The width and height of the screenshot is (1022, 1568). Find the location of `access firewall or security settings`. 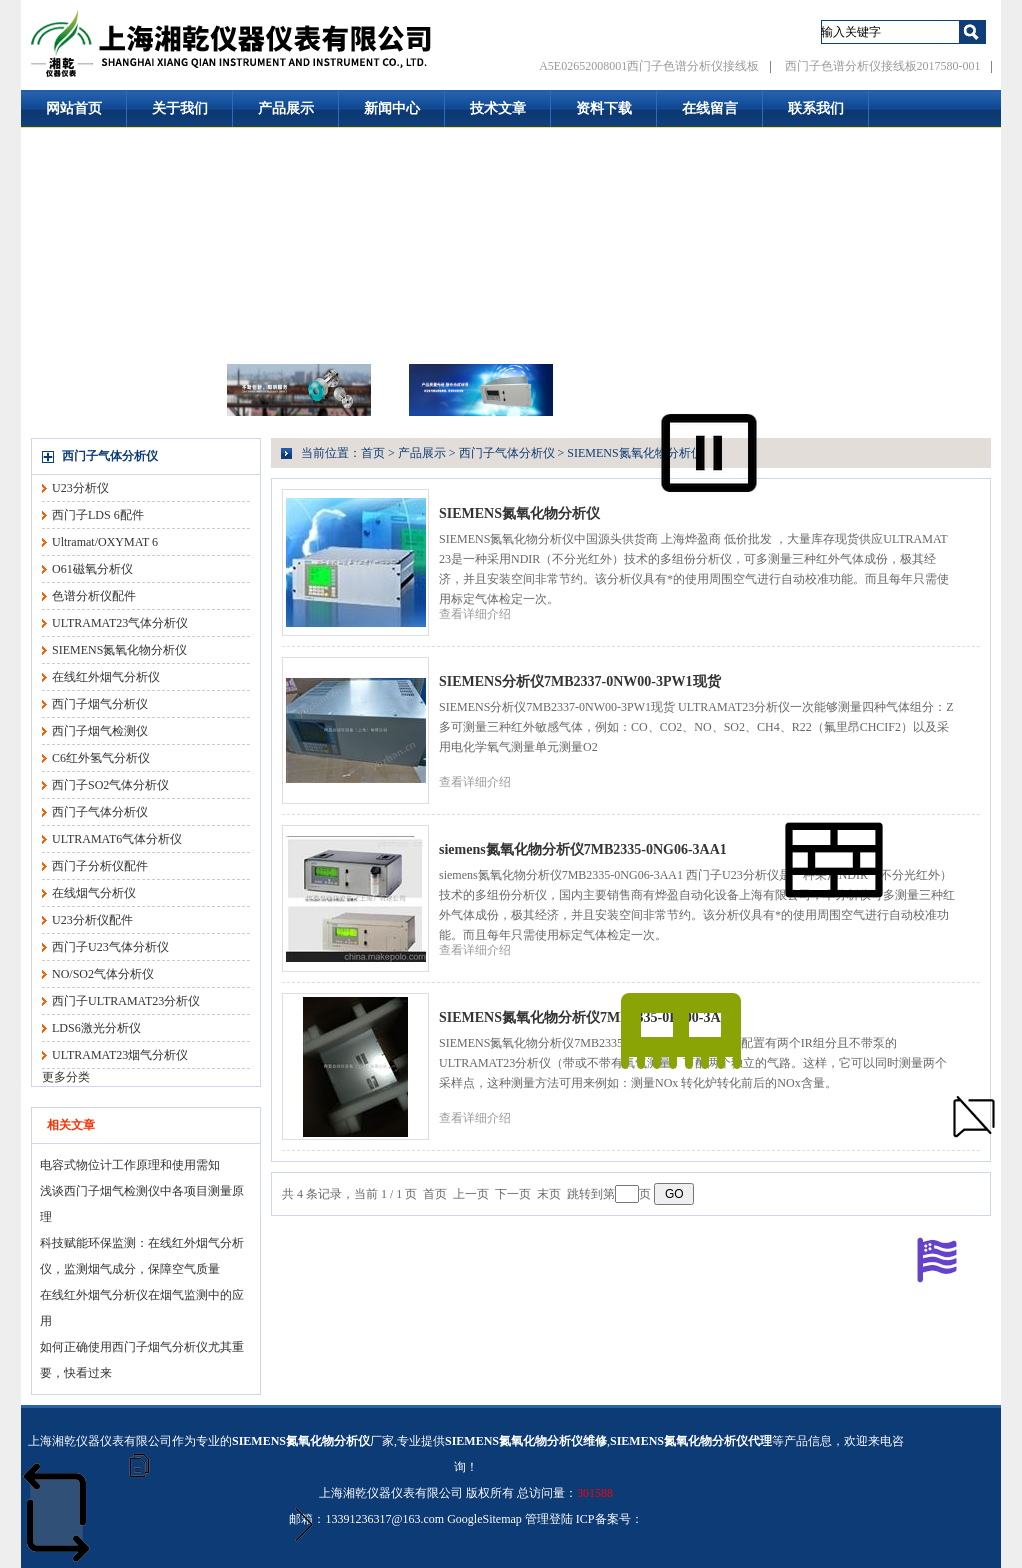

access firewall or security settings is located at coordinates (834, 860).